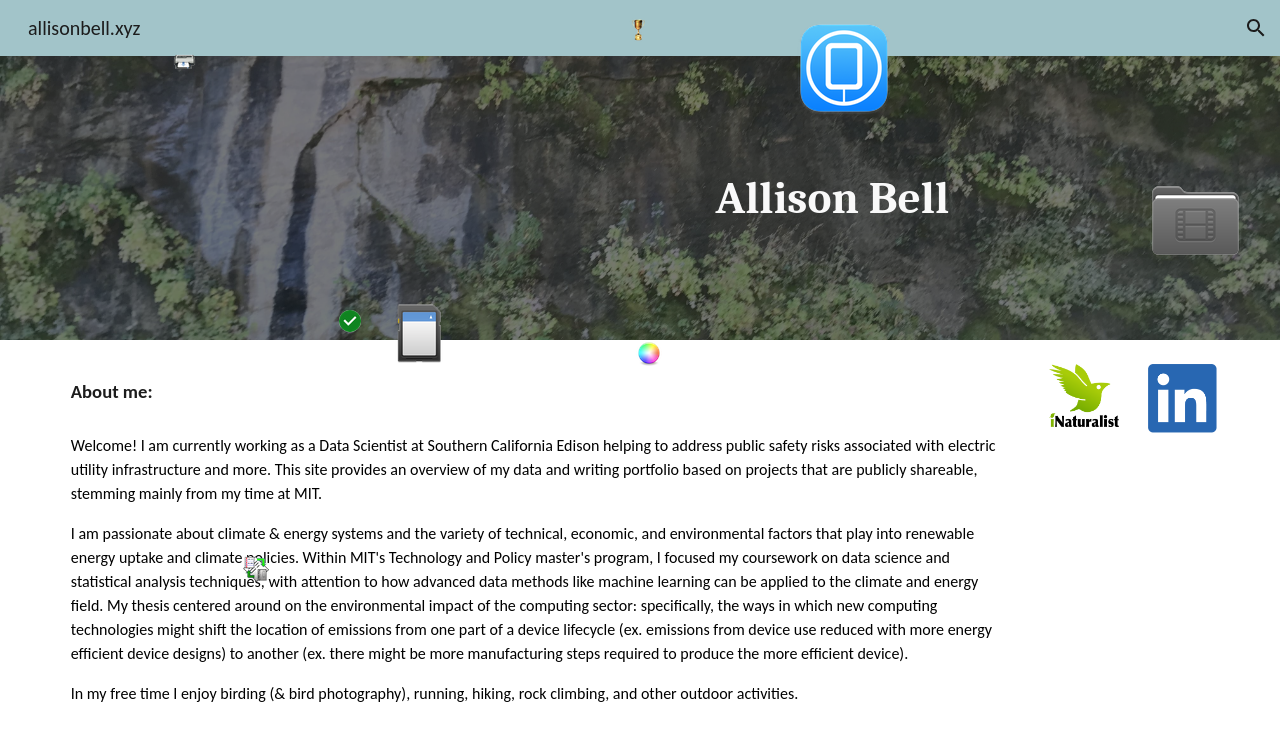  I want to click on preview files or documents quickly, so click(844, 68).